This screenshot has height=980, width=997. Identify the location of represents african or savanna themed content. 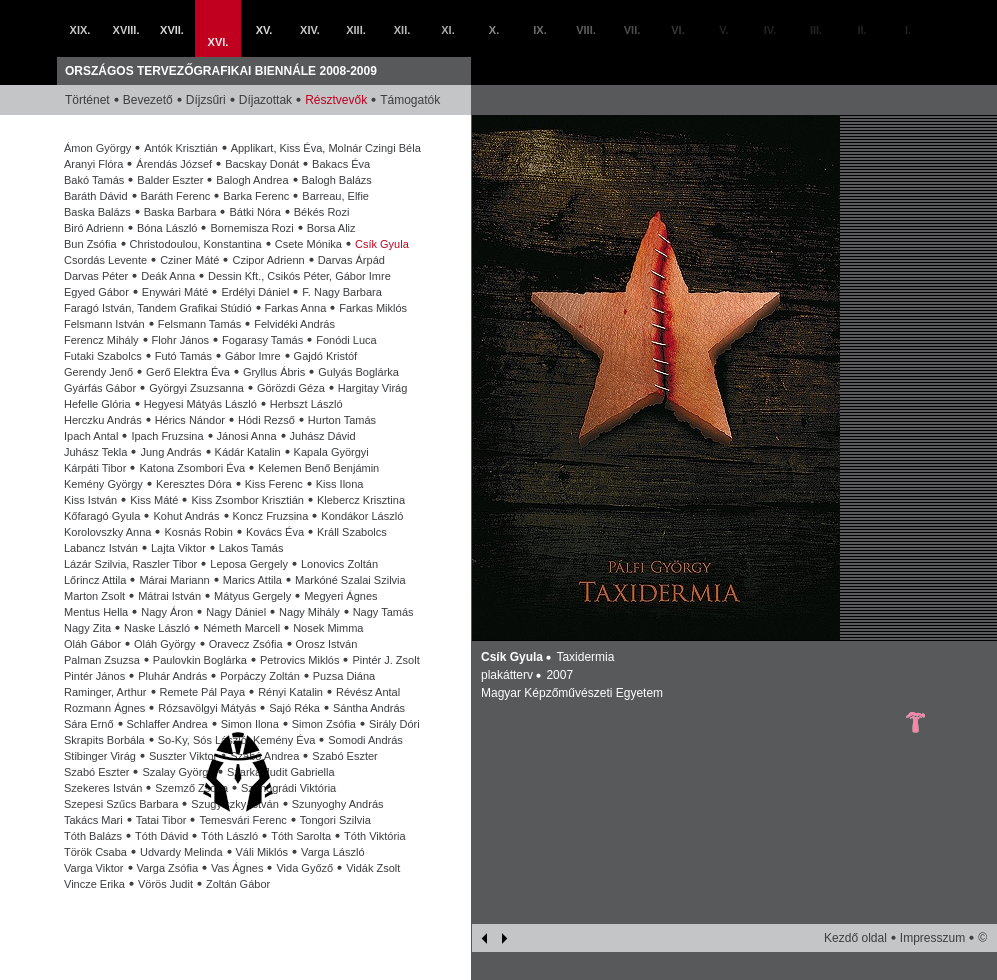
(916, 722).